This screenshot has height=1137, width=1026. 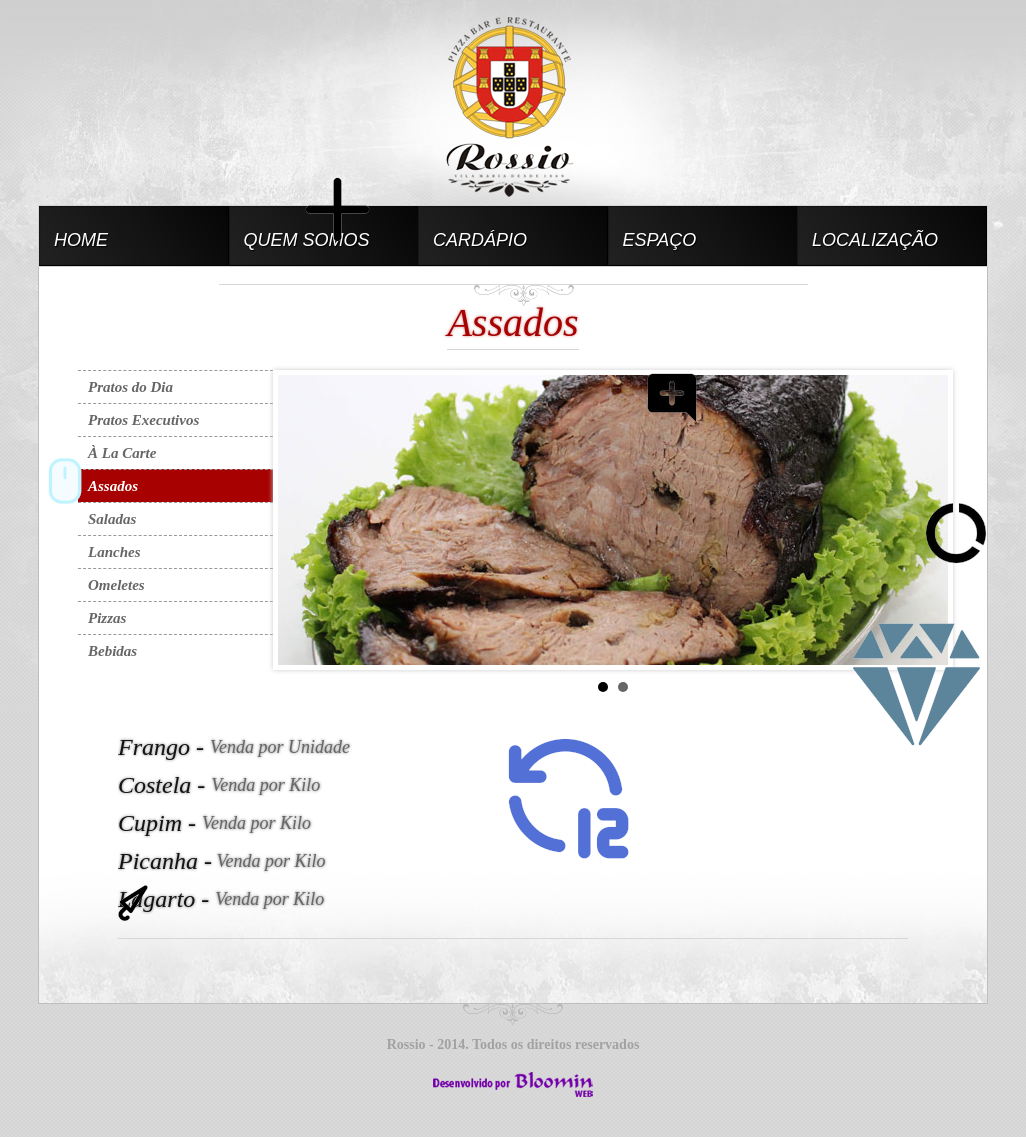 I want to click on indicates premium or VIP membership status, so click(x=916, y=684).